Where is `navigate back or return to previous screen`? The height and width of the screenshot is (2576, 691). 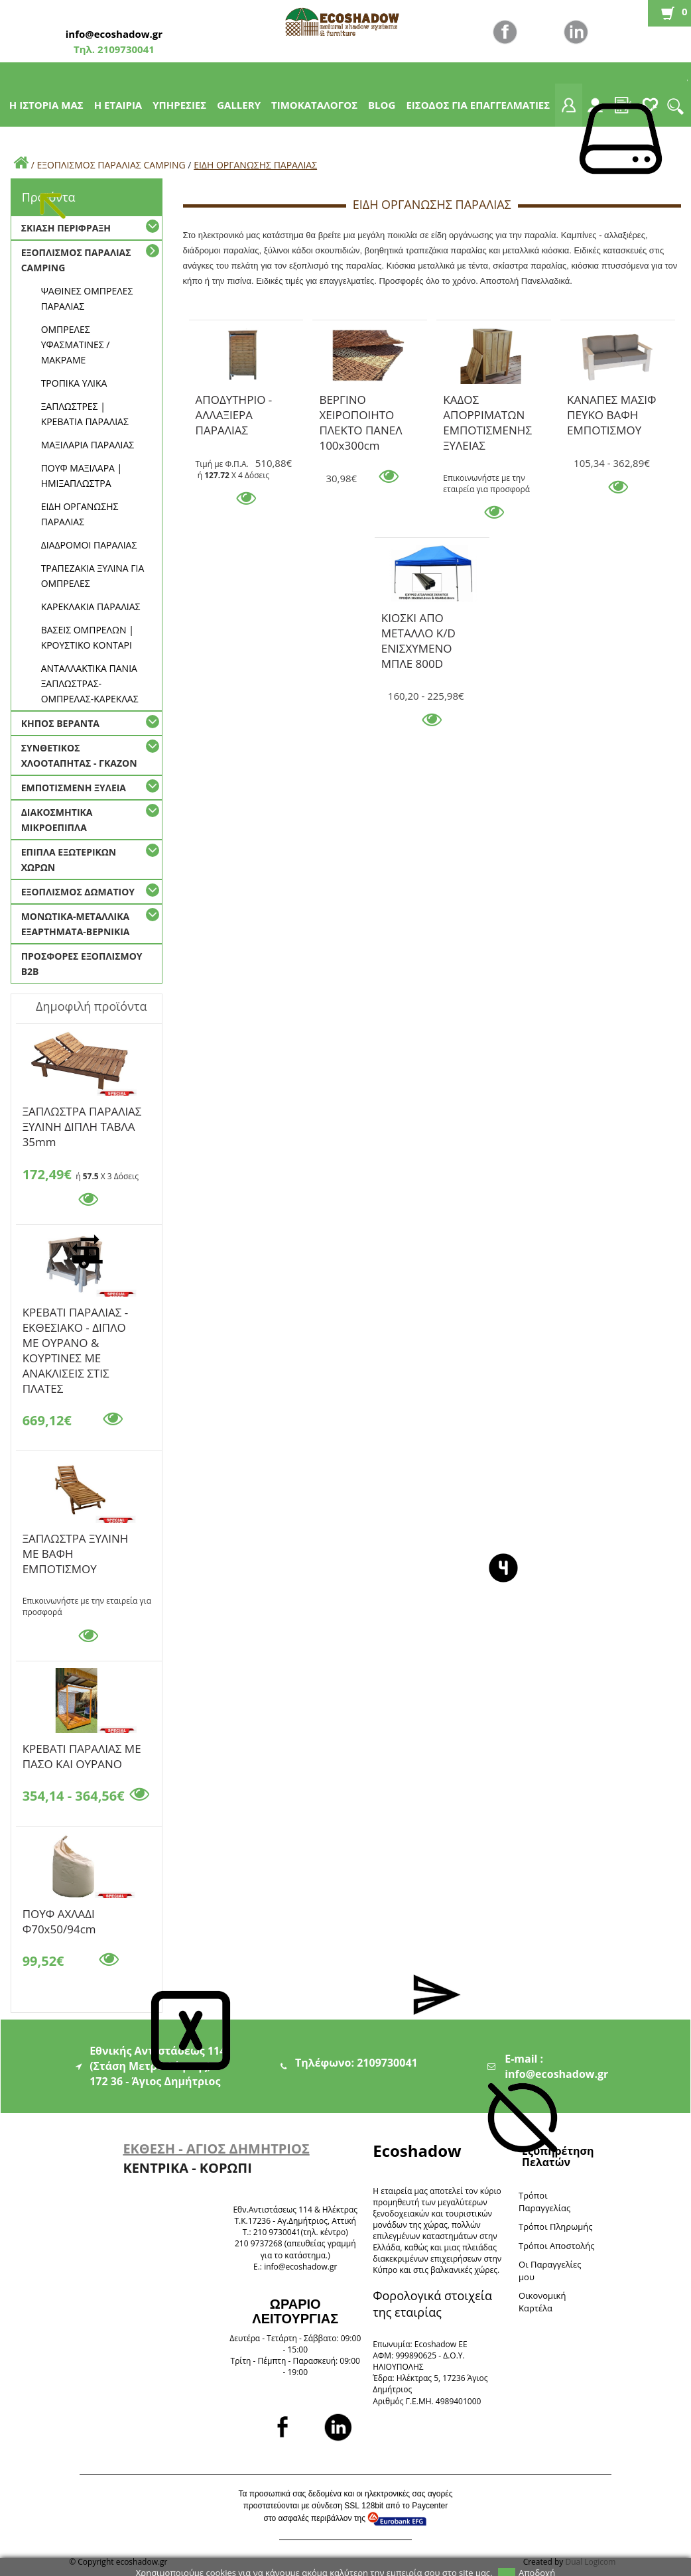 navigate back or return to previous screen is located at coordinates (52, 206).